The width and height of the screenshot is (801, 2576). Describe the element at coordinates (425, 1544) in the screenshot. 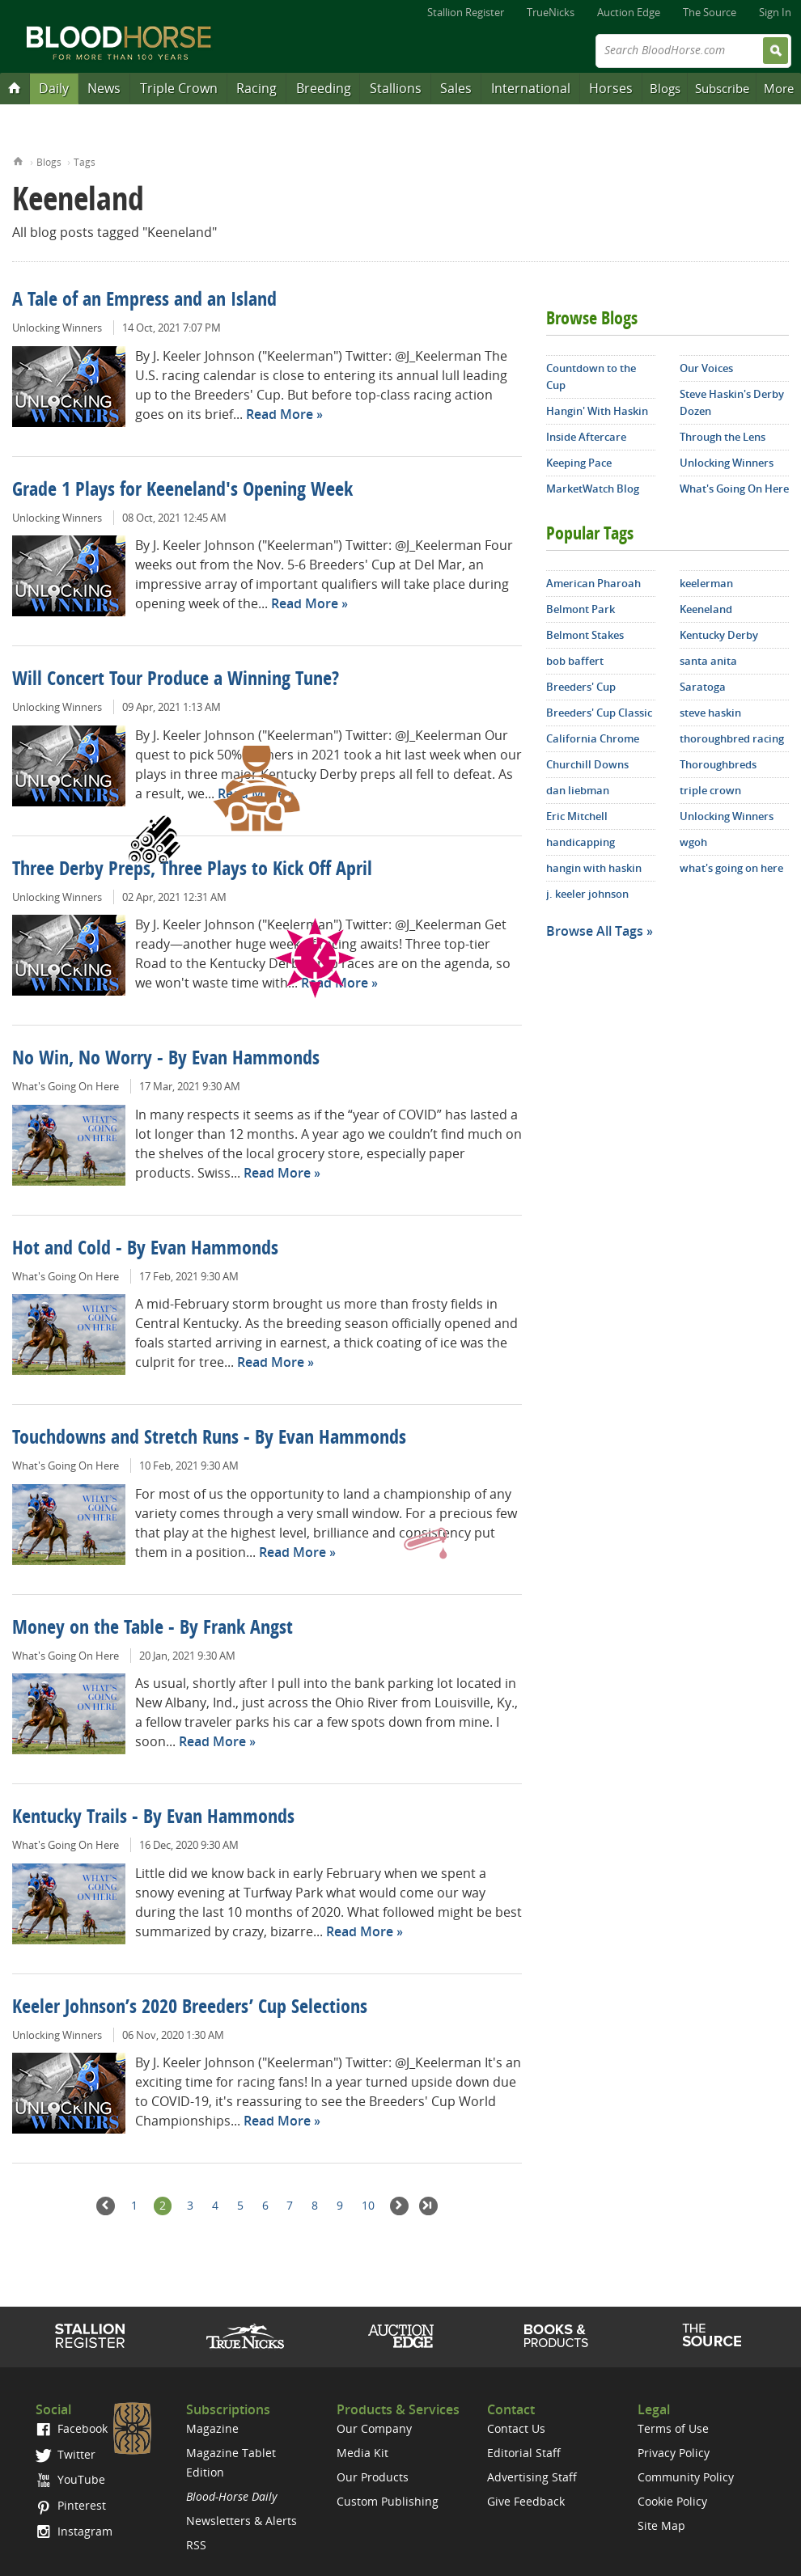

I see `access chemistry or lab features` at that location.